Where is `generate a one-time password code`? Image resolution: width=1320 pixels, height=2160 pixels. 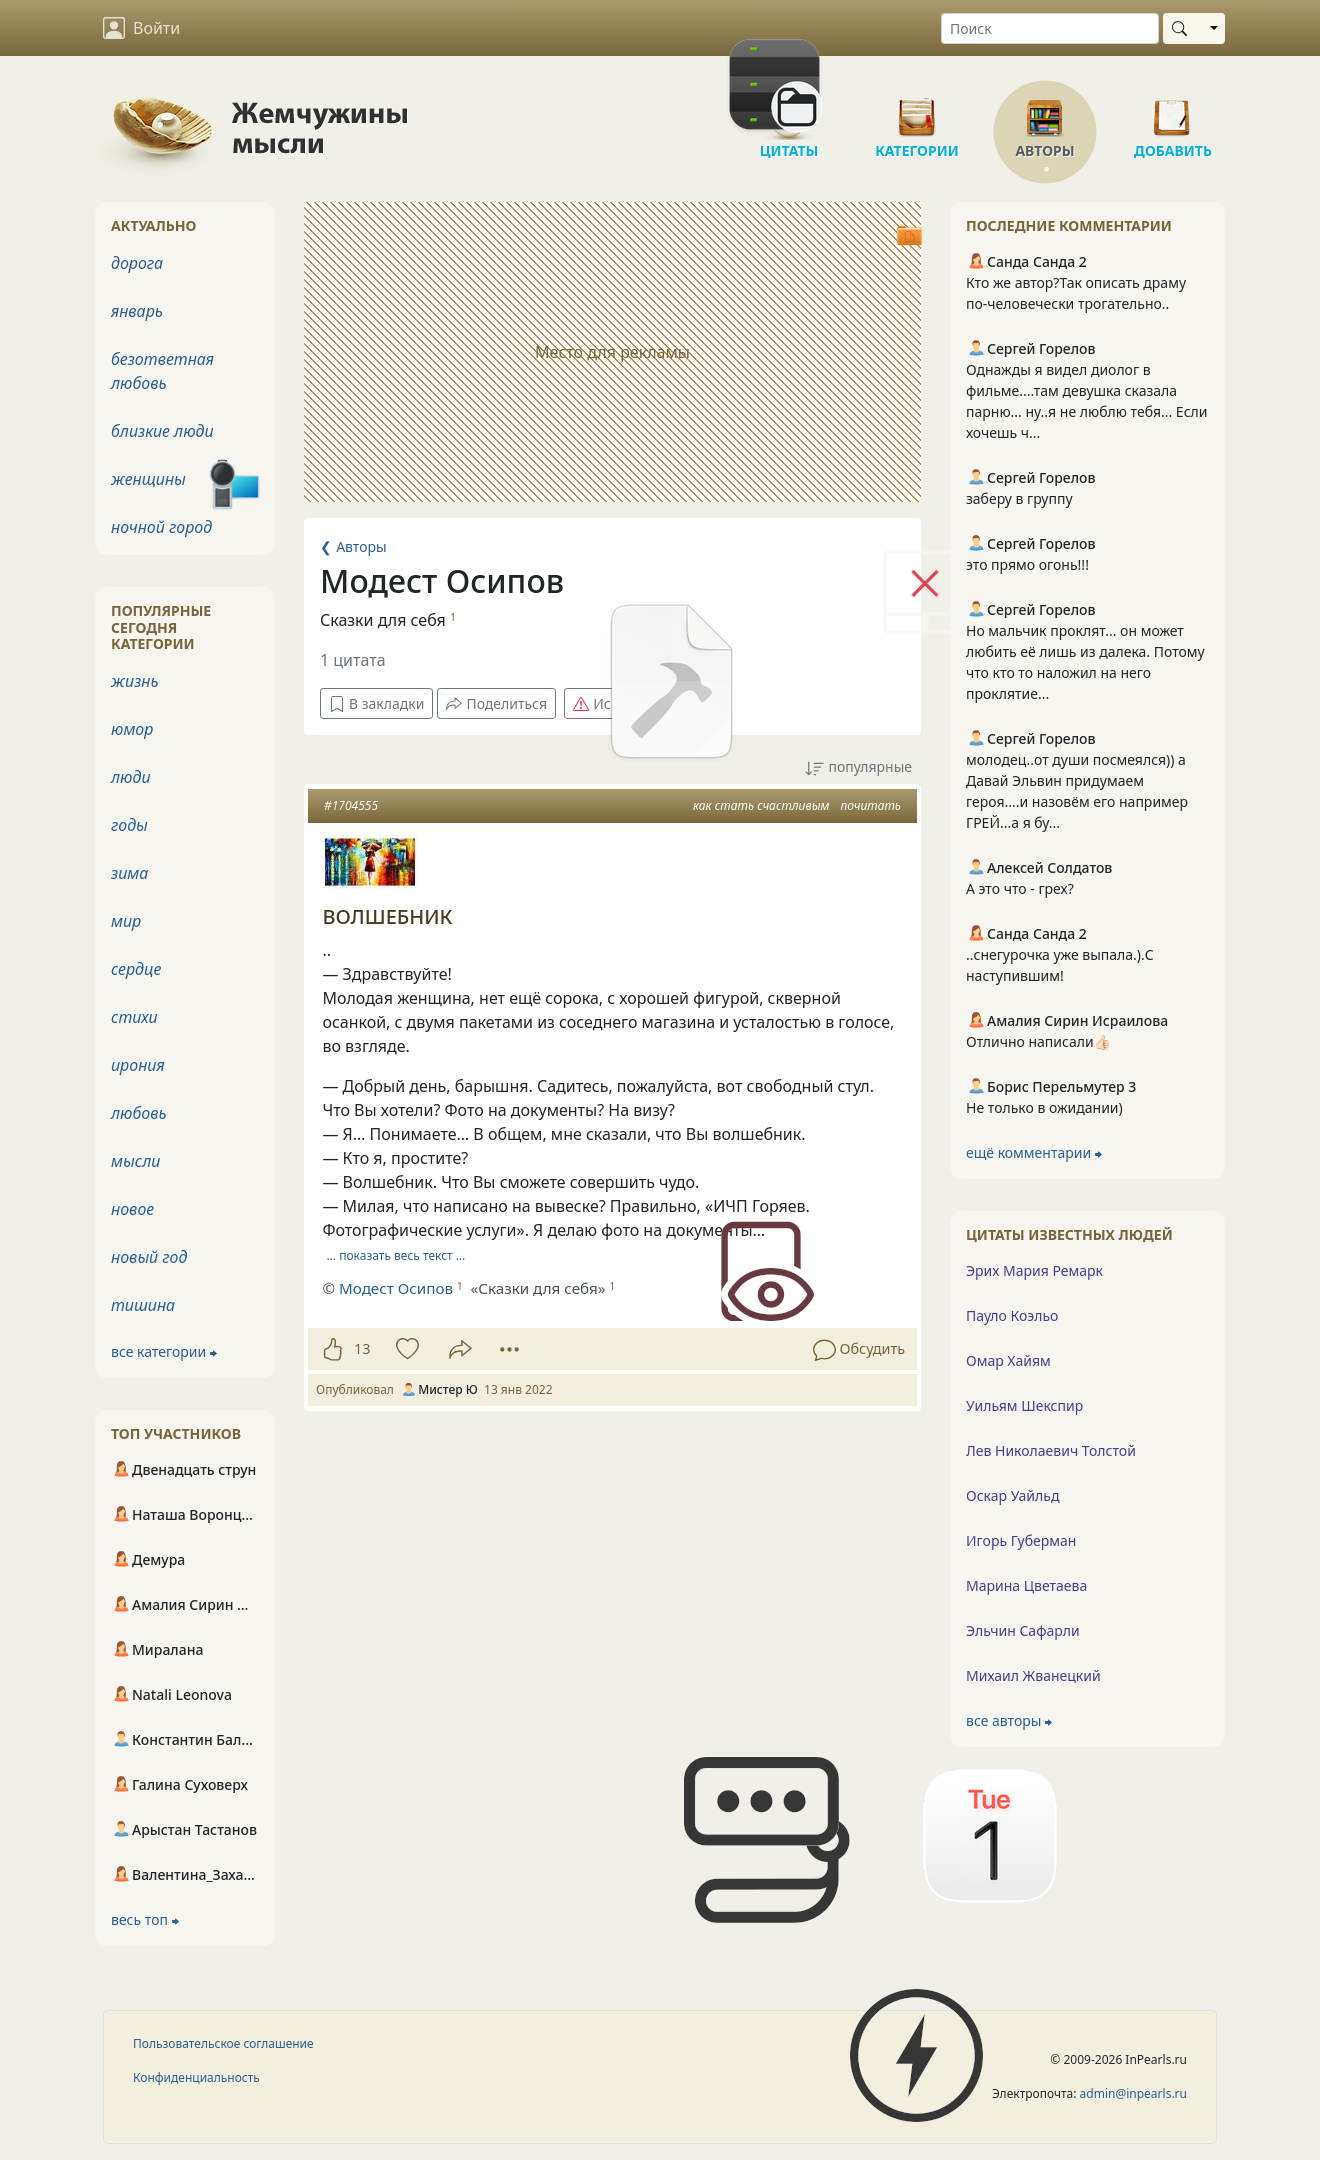
generate a one-time password code is located at coordinates (772, 1845).